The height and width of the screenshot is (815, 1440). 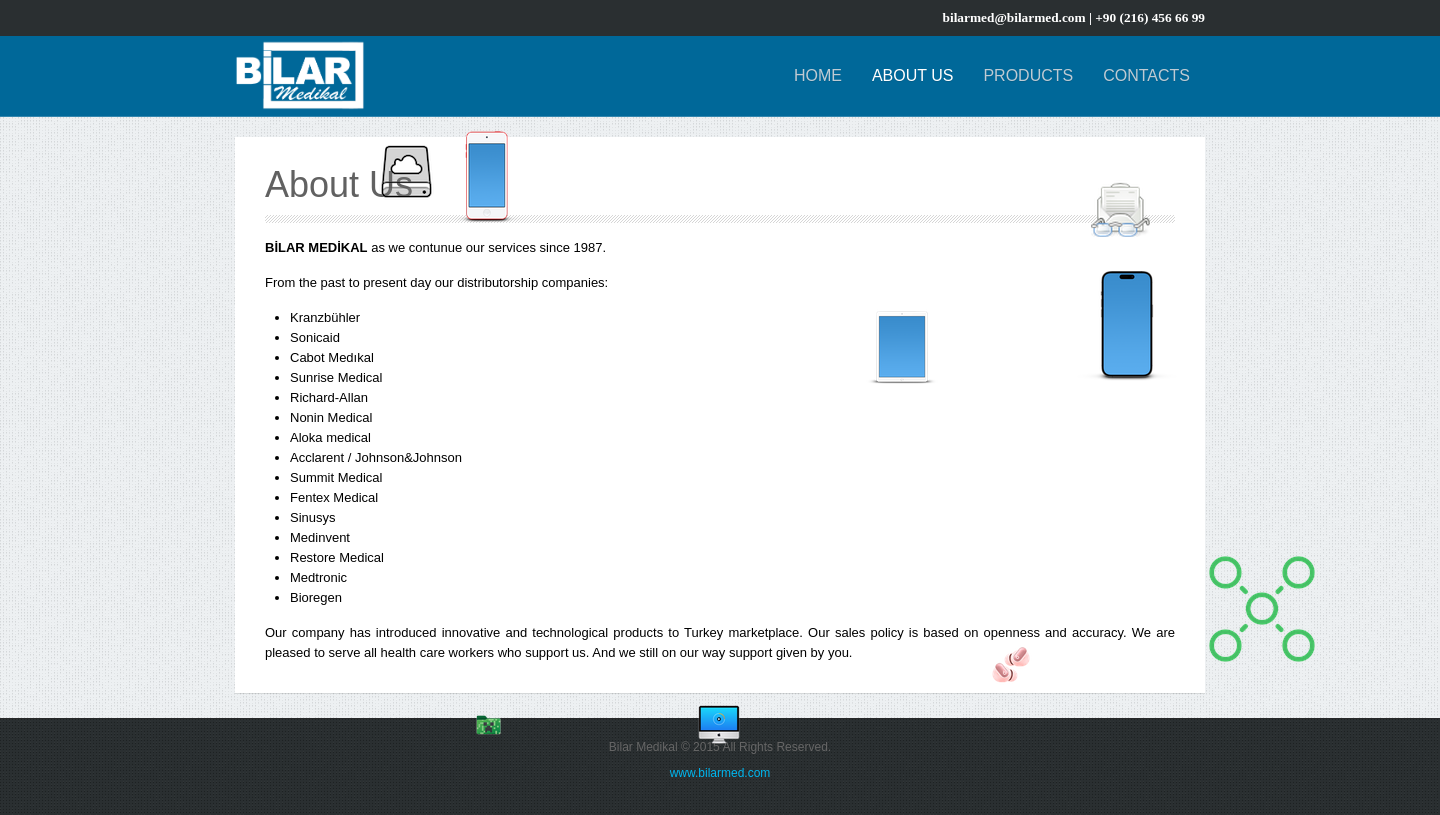 What do you see at coordinates (719, 725) in the screenshot?
I see `play video content on your television or monitor` at bounding box center [719, 725].